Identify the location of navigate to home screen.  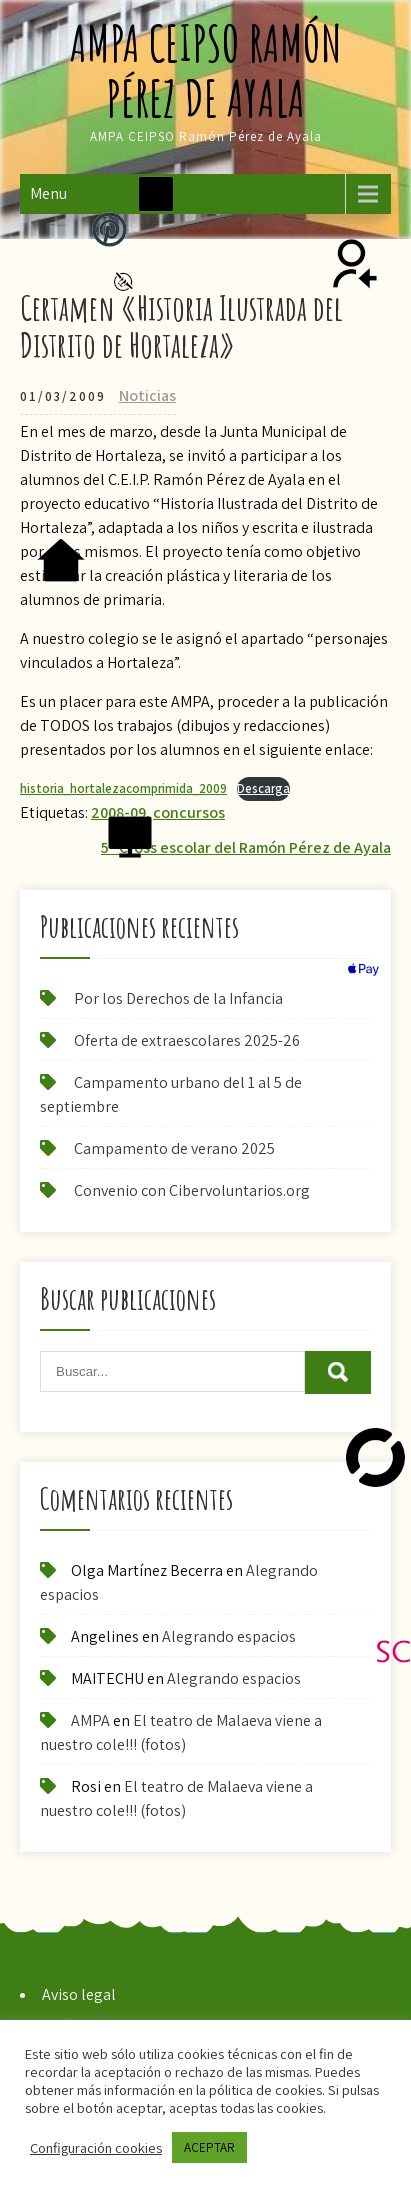
(61, 562).